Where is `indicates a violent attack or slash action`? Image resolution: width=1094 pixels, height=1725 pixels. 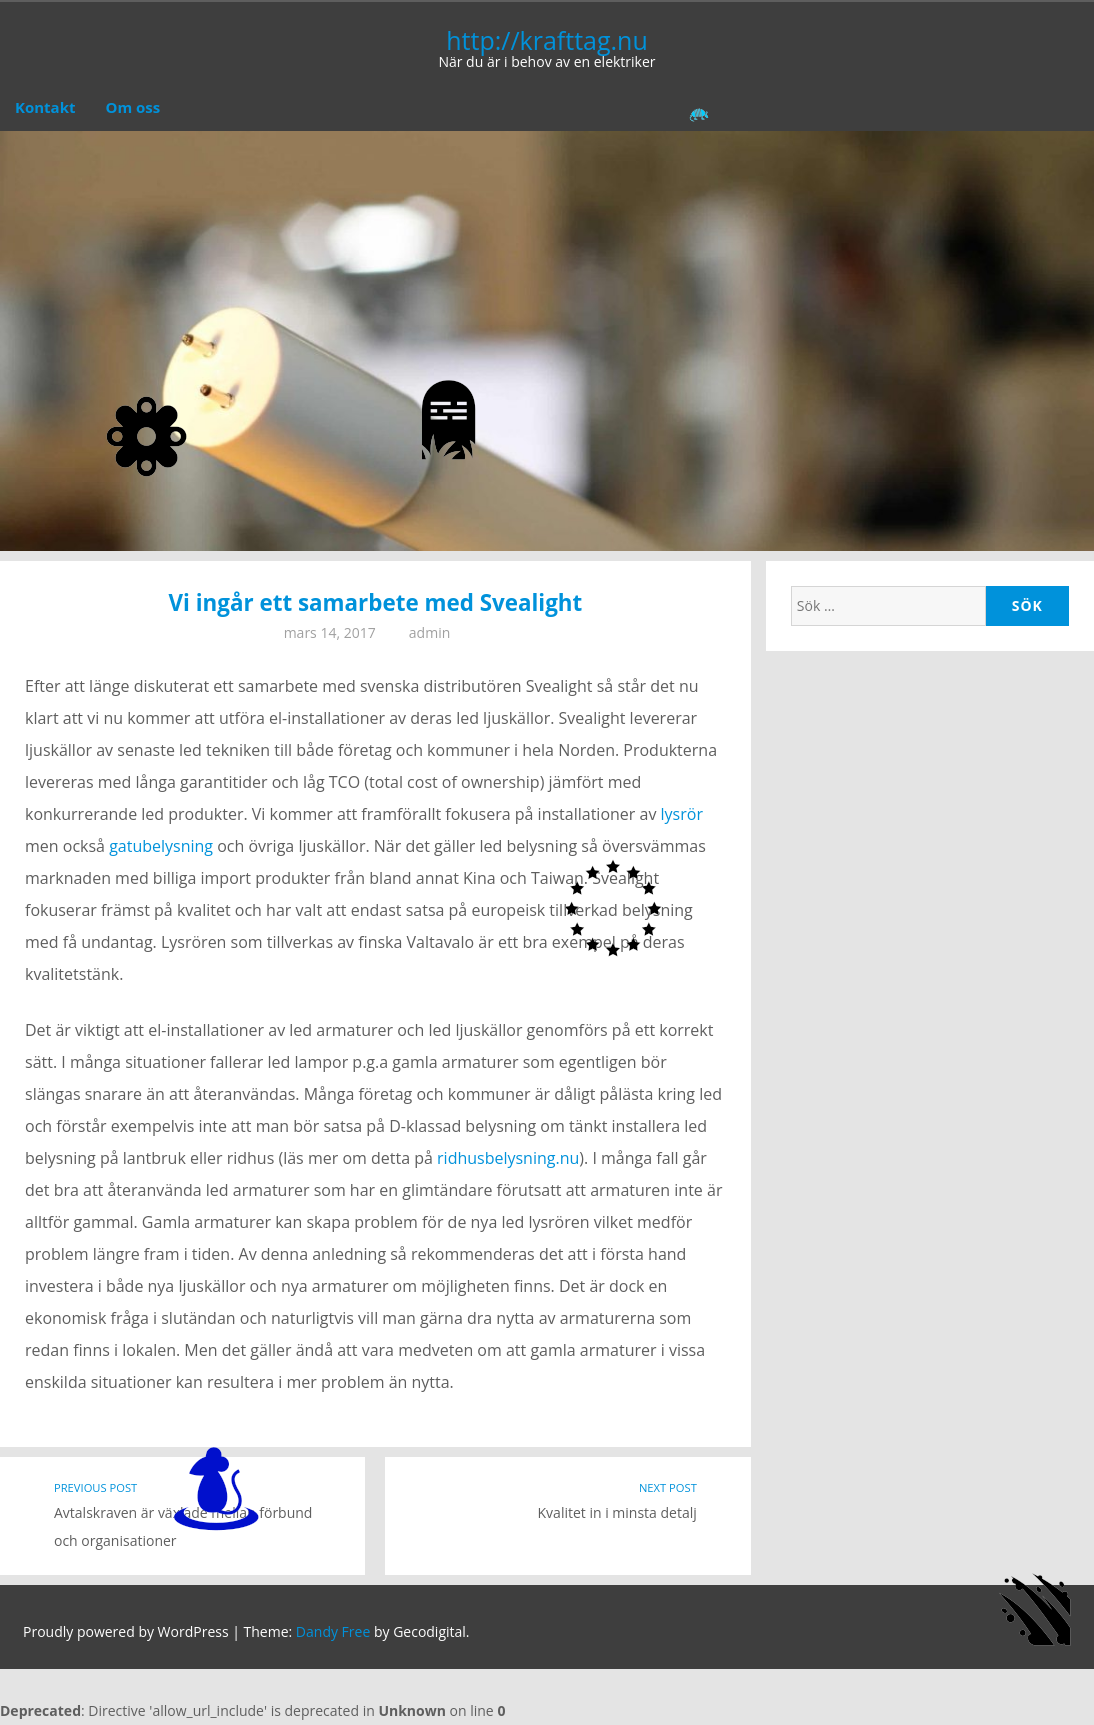
indicates a violent attack or slash action is located at coordinates (1034, 1609).